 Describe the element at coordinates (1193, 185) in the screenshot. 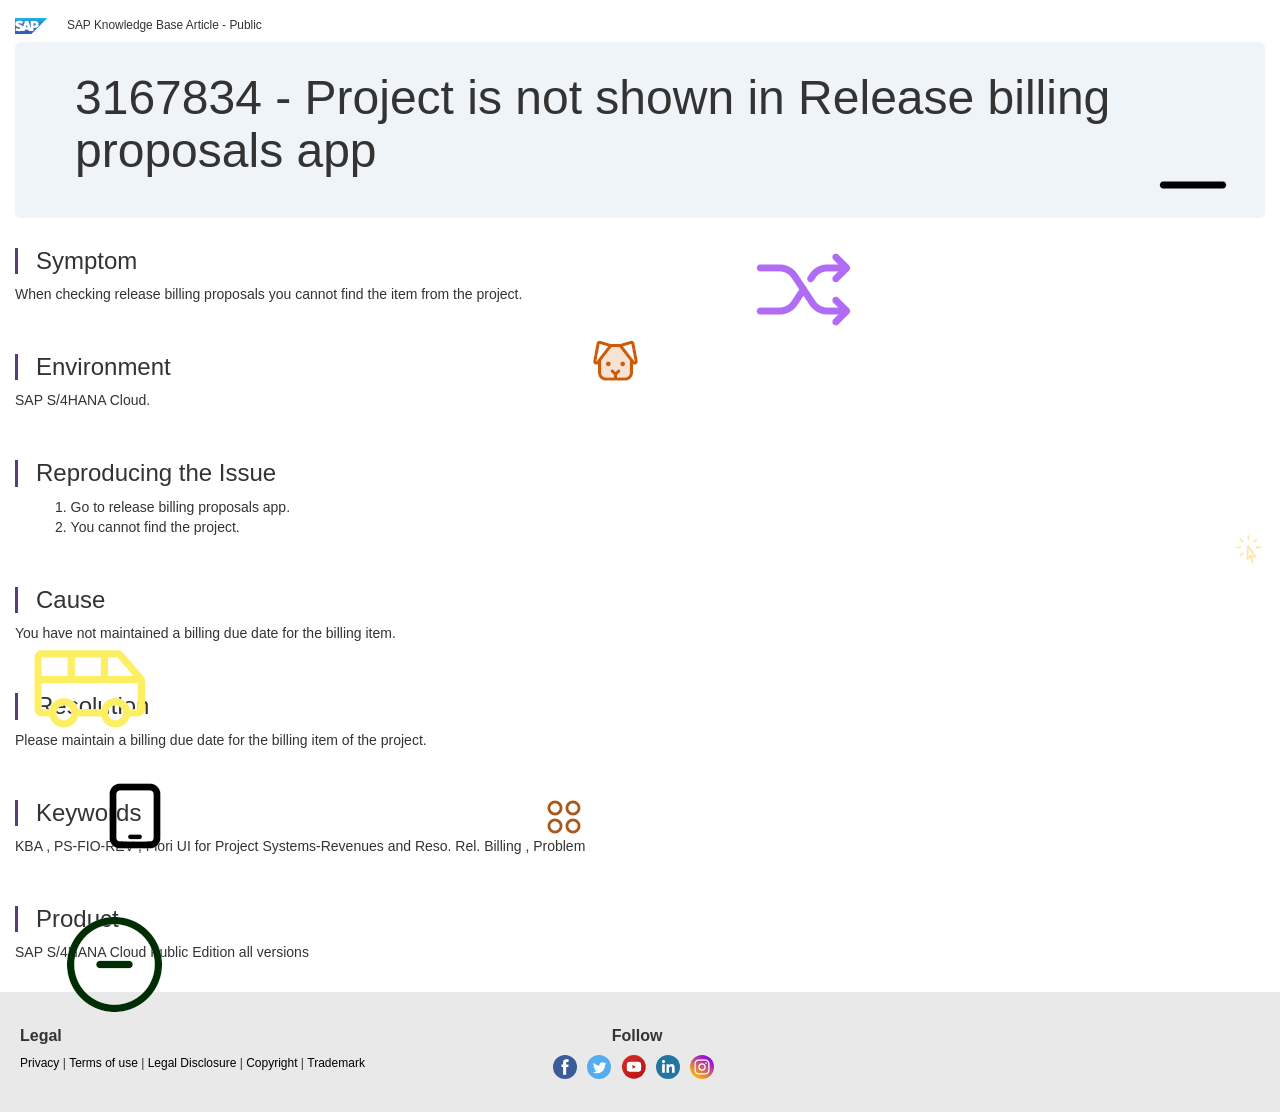

I see `decrease quantity or value` at that location.